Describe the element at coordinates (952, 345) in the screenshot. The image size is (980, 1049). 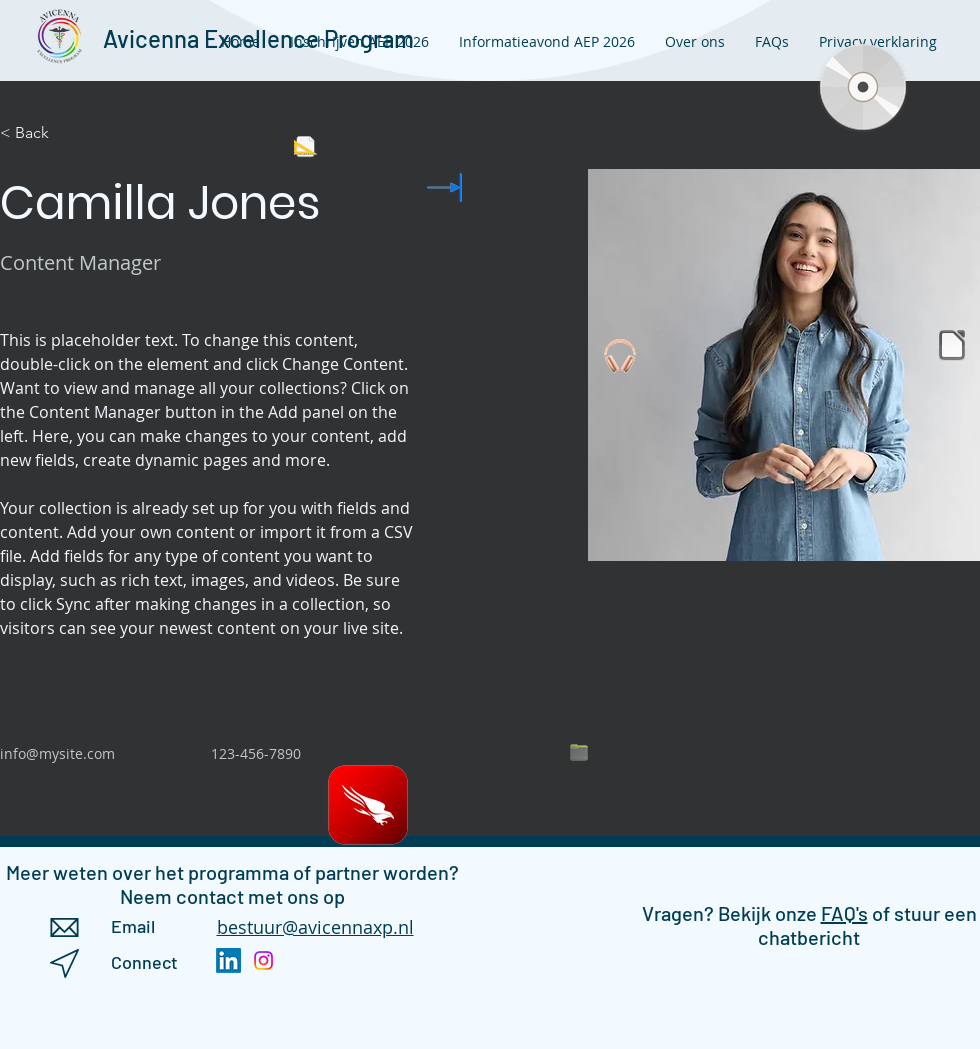
I see `open LibreOffice suite` at that location.